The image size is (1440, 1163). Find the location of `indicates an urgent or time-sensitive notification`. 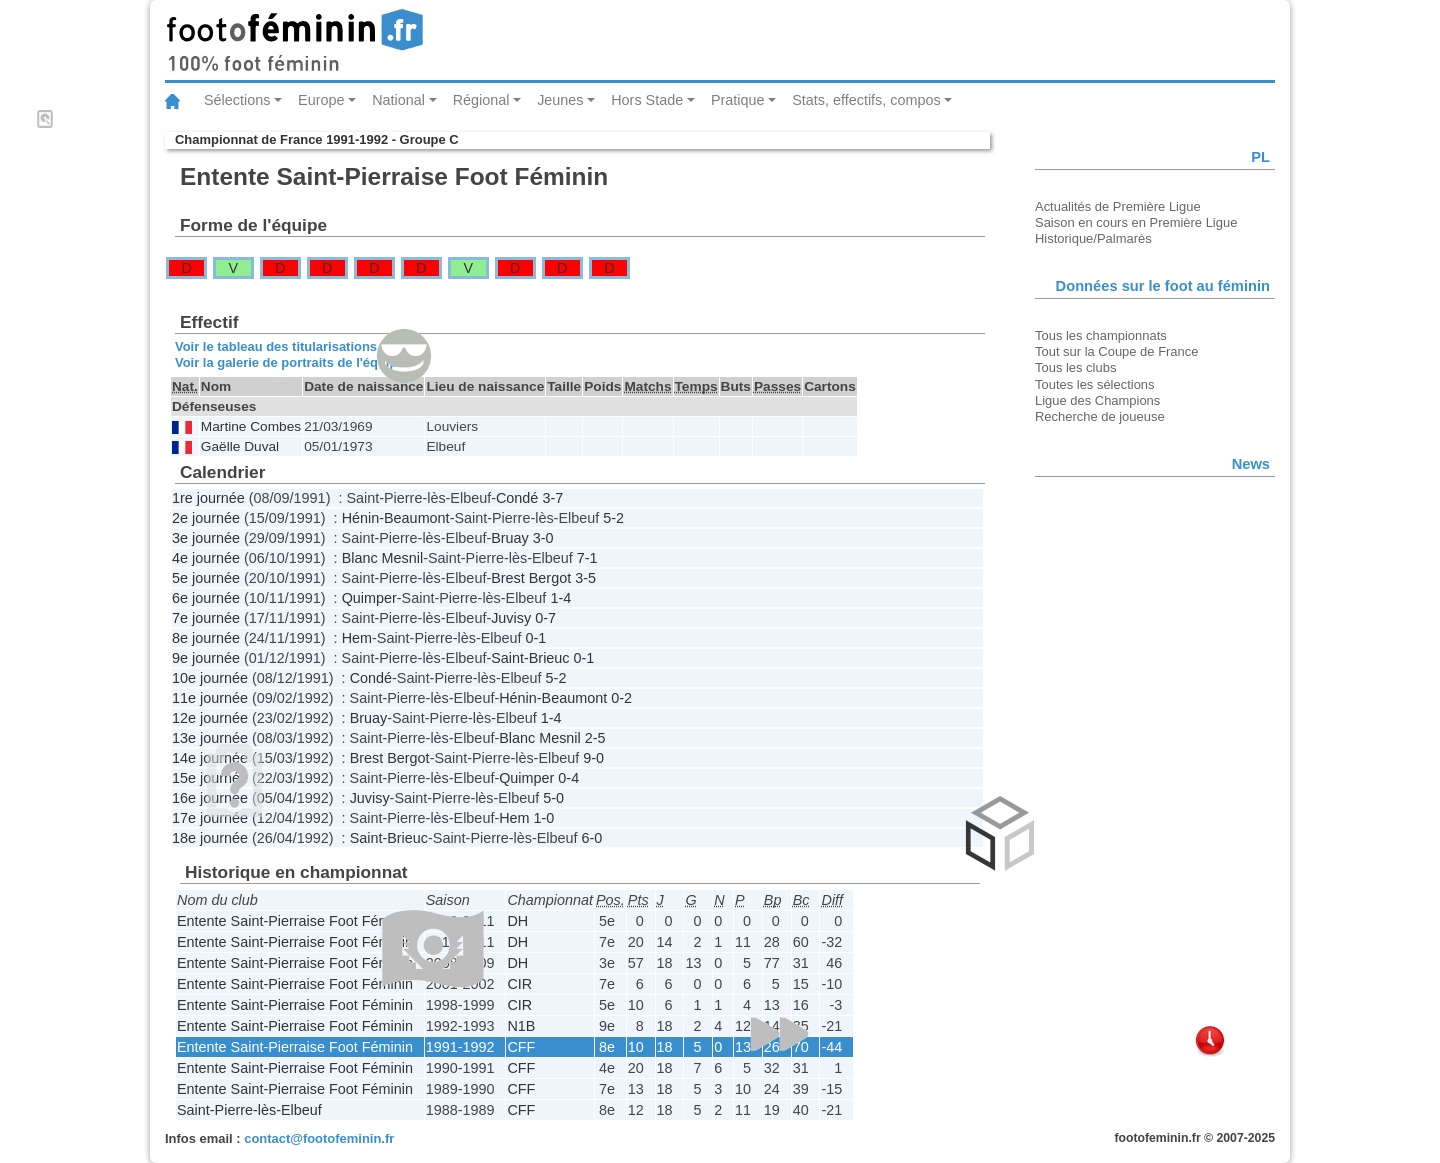

indicates an urgent or time-sensitive notification is located at coordinates (1210, 1041).